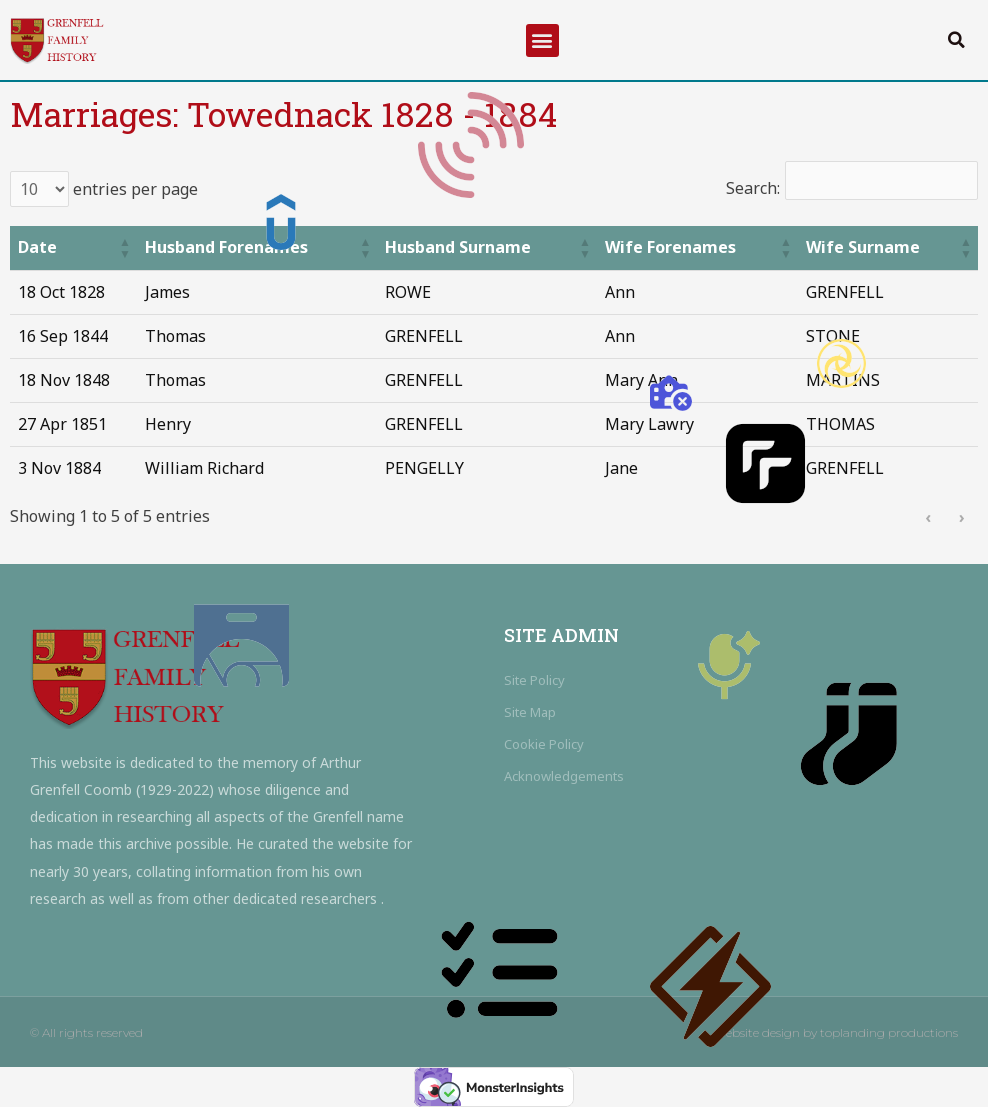 The image size is (988, 1107). I want to click on red river brand logo, so click(765, 463).